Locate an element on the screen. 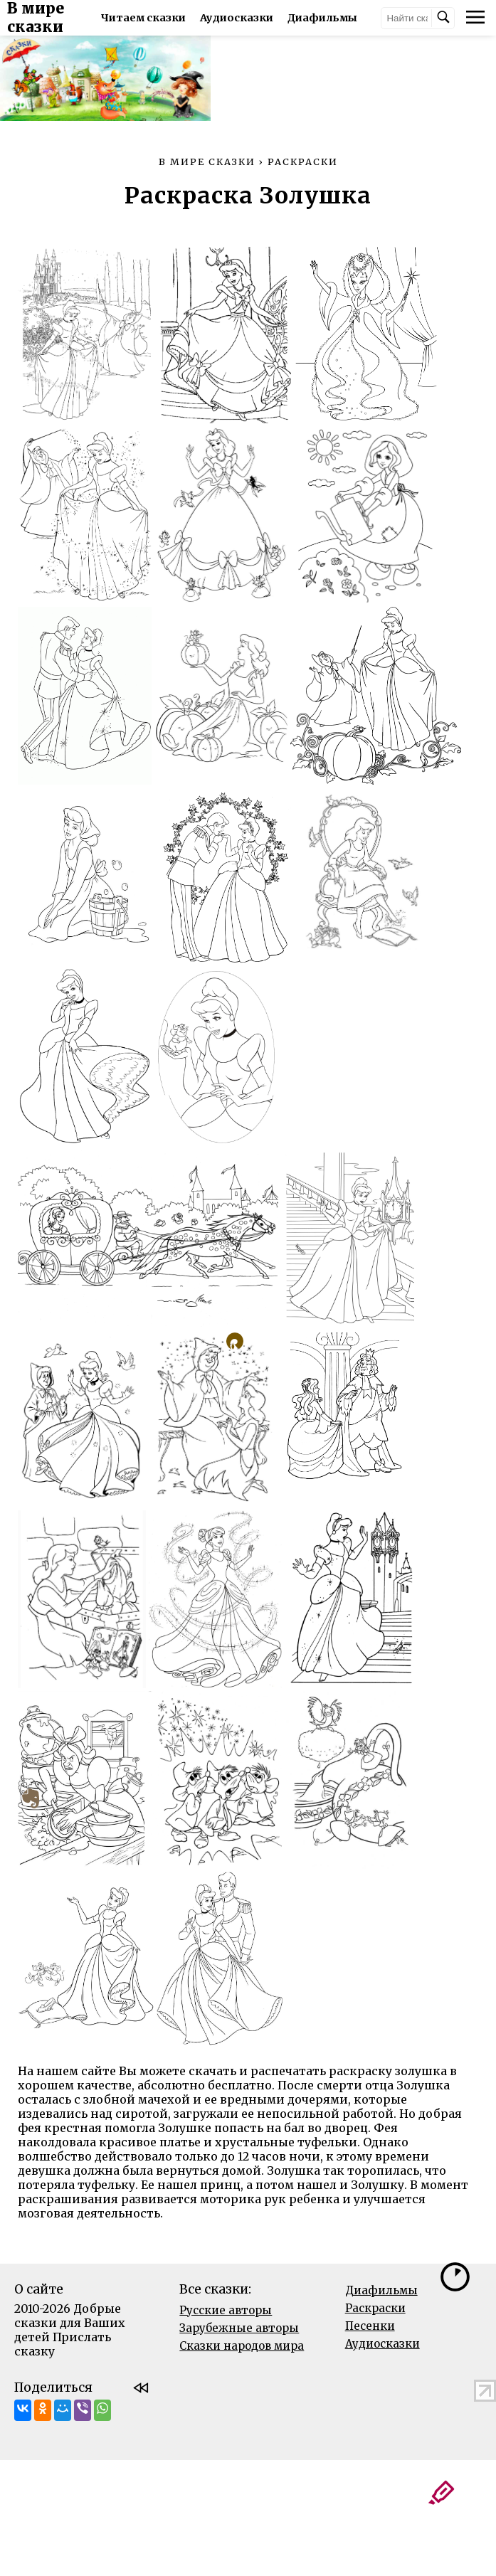 The image size is (496, 2576). open Evernote app is located at coordinates (31, 1798).